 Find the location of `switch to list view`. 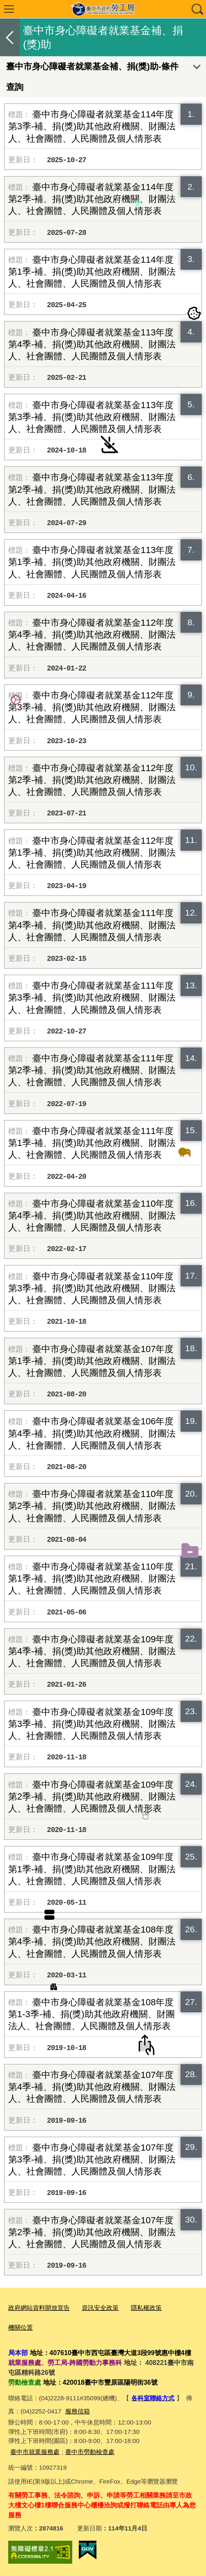

switch to list view is located at coordinates (49, 1915).